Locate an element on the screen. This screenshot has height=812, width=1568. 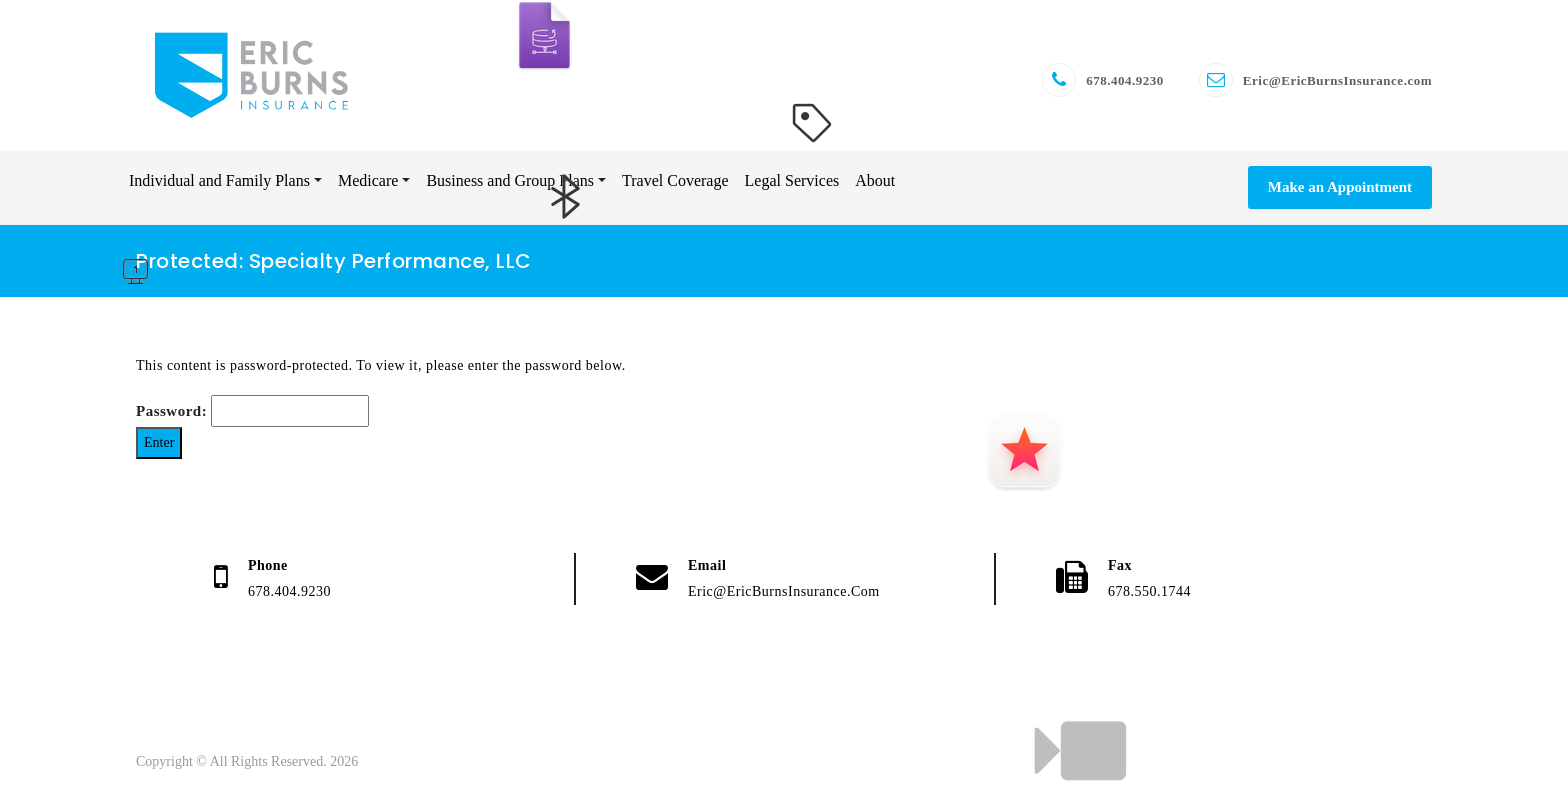
open bookmarks manager app is located at coordinates (1024, 451).